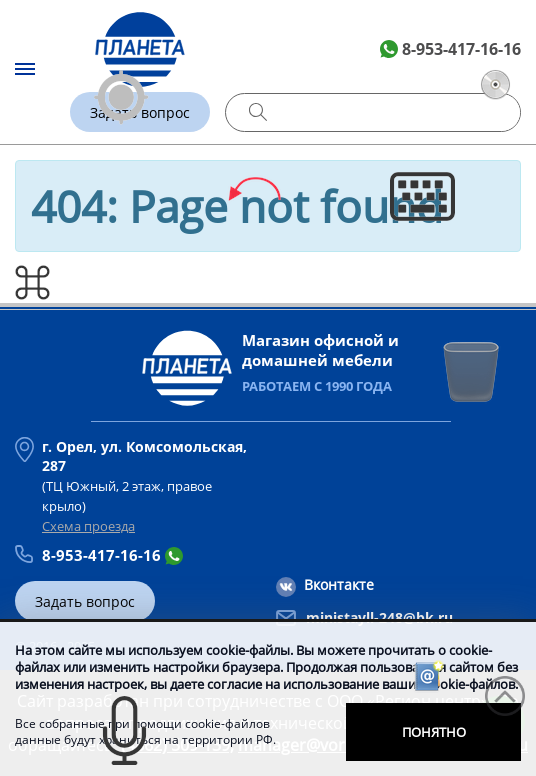  I want to click on open keyboard settings, so click(422, 196).